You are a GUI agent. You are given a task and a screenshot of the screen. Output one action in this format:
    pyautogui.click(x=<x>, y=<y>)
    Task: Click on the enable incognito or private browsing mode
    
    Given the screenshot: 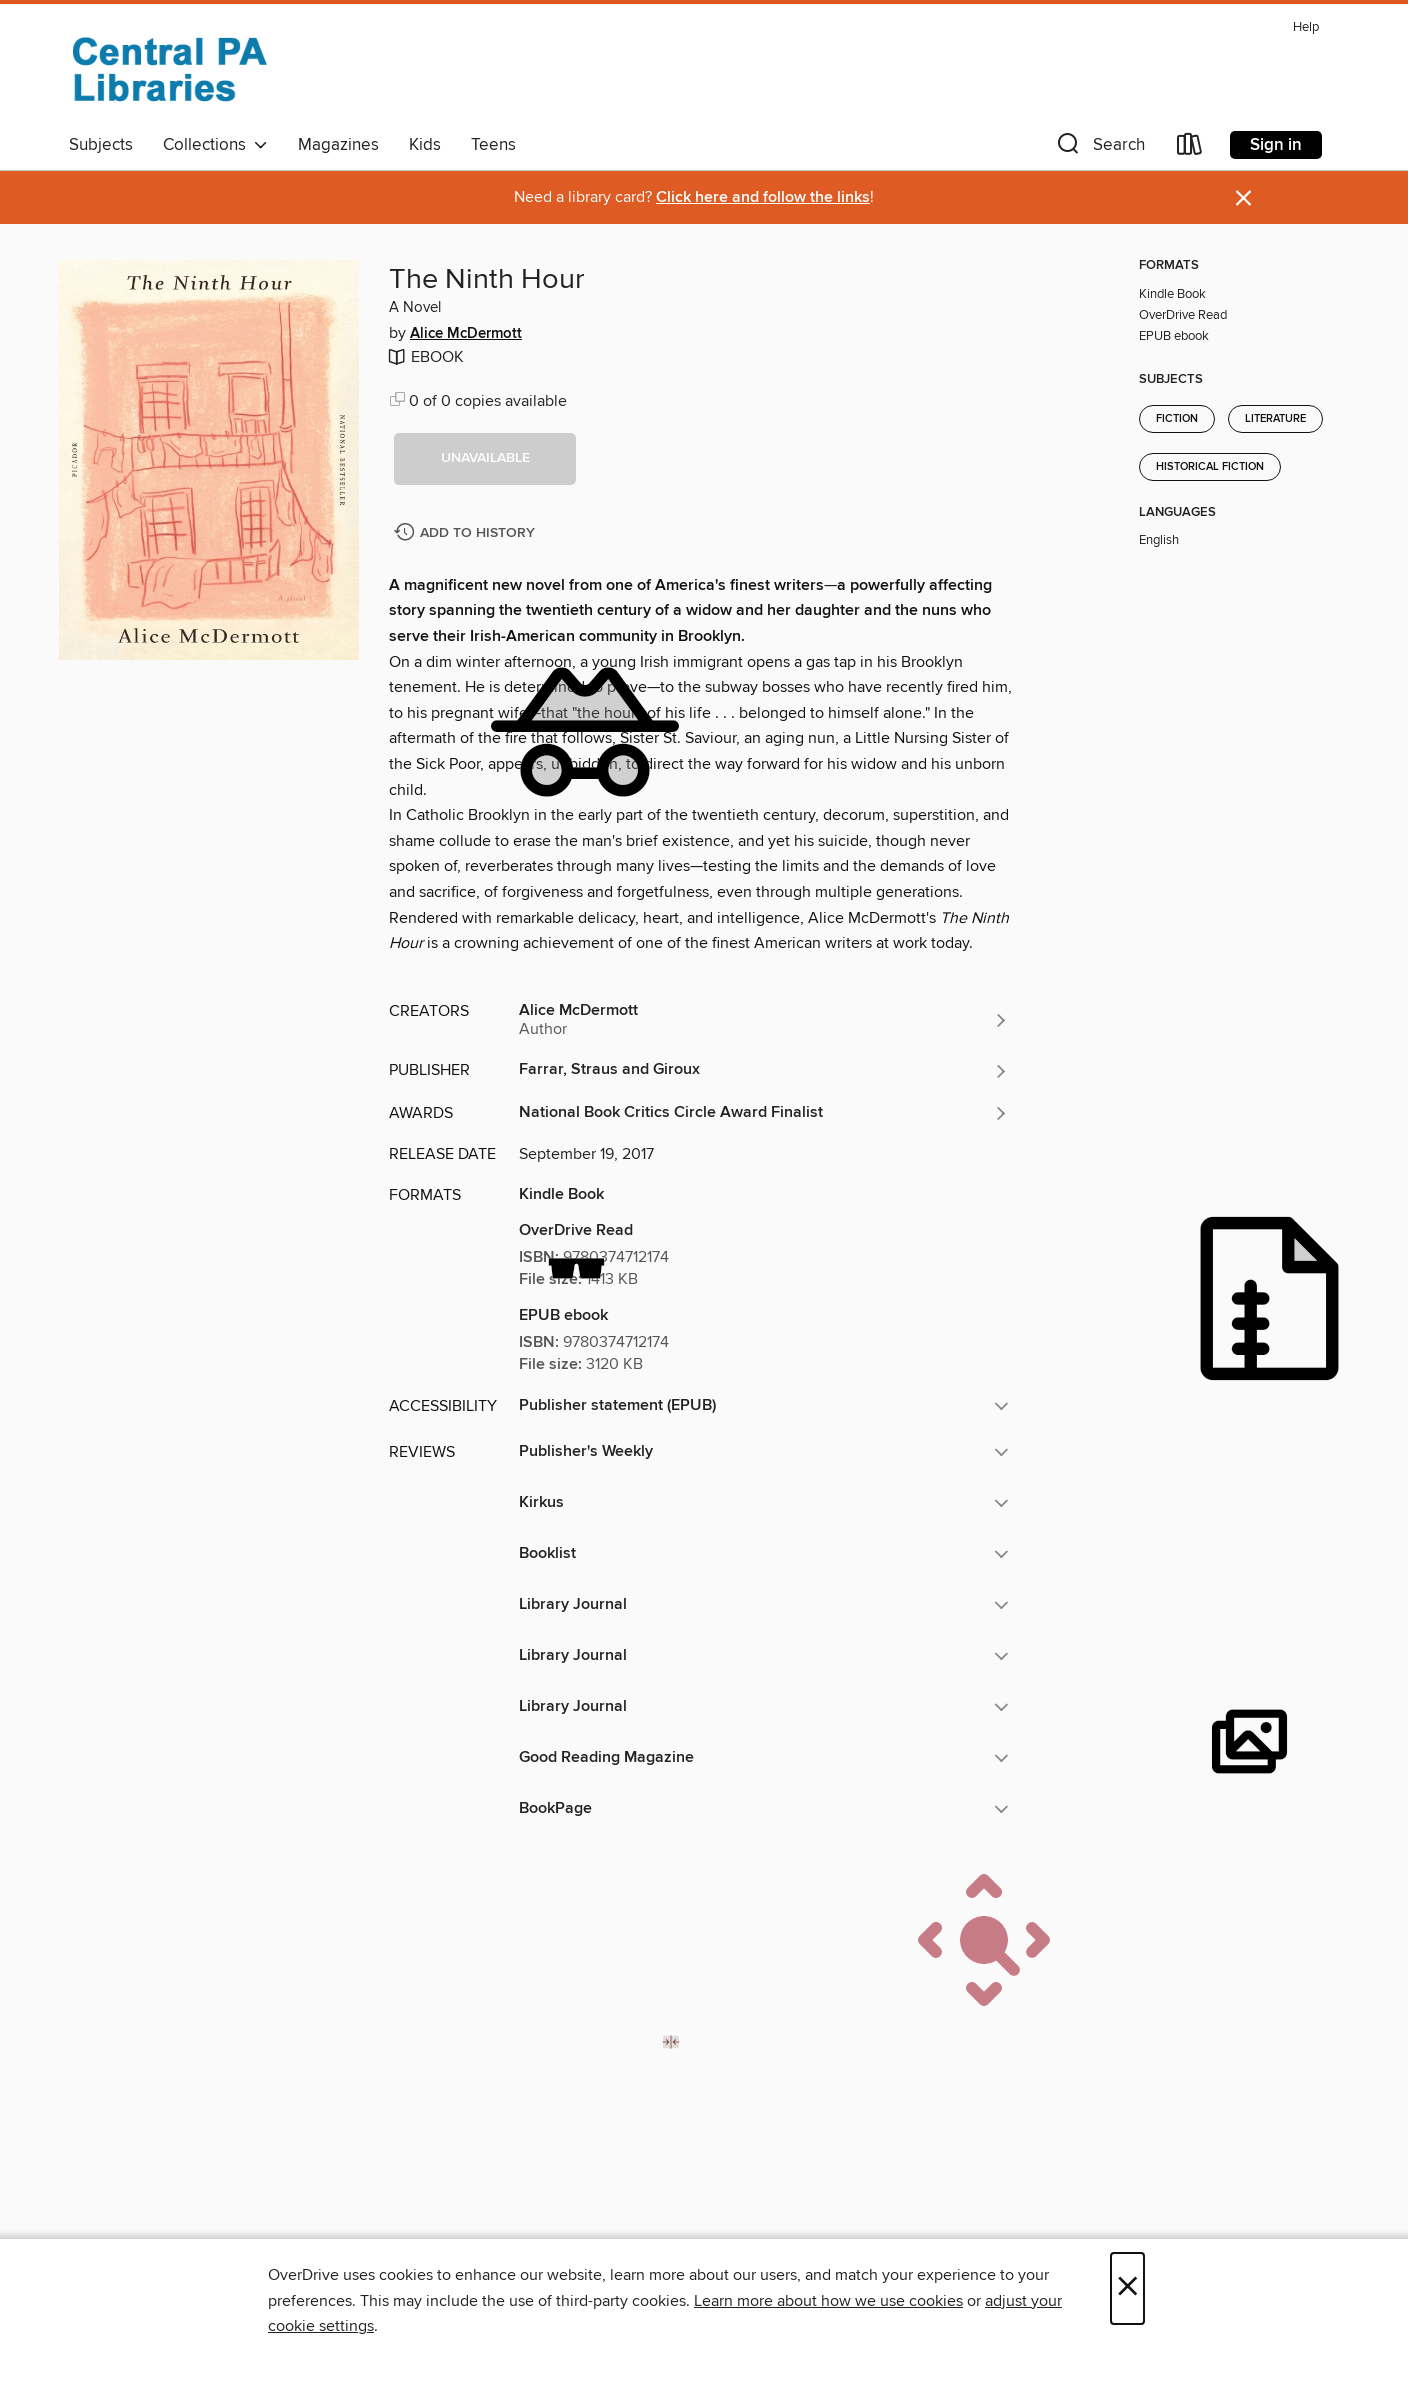 What is the action you would take?
    pyautogui.click(x=585, y=732)
    